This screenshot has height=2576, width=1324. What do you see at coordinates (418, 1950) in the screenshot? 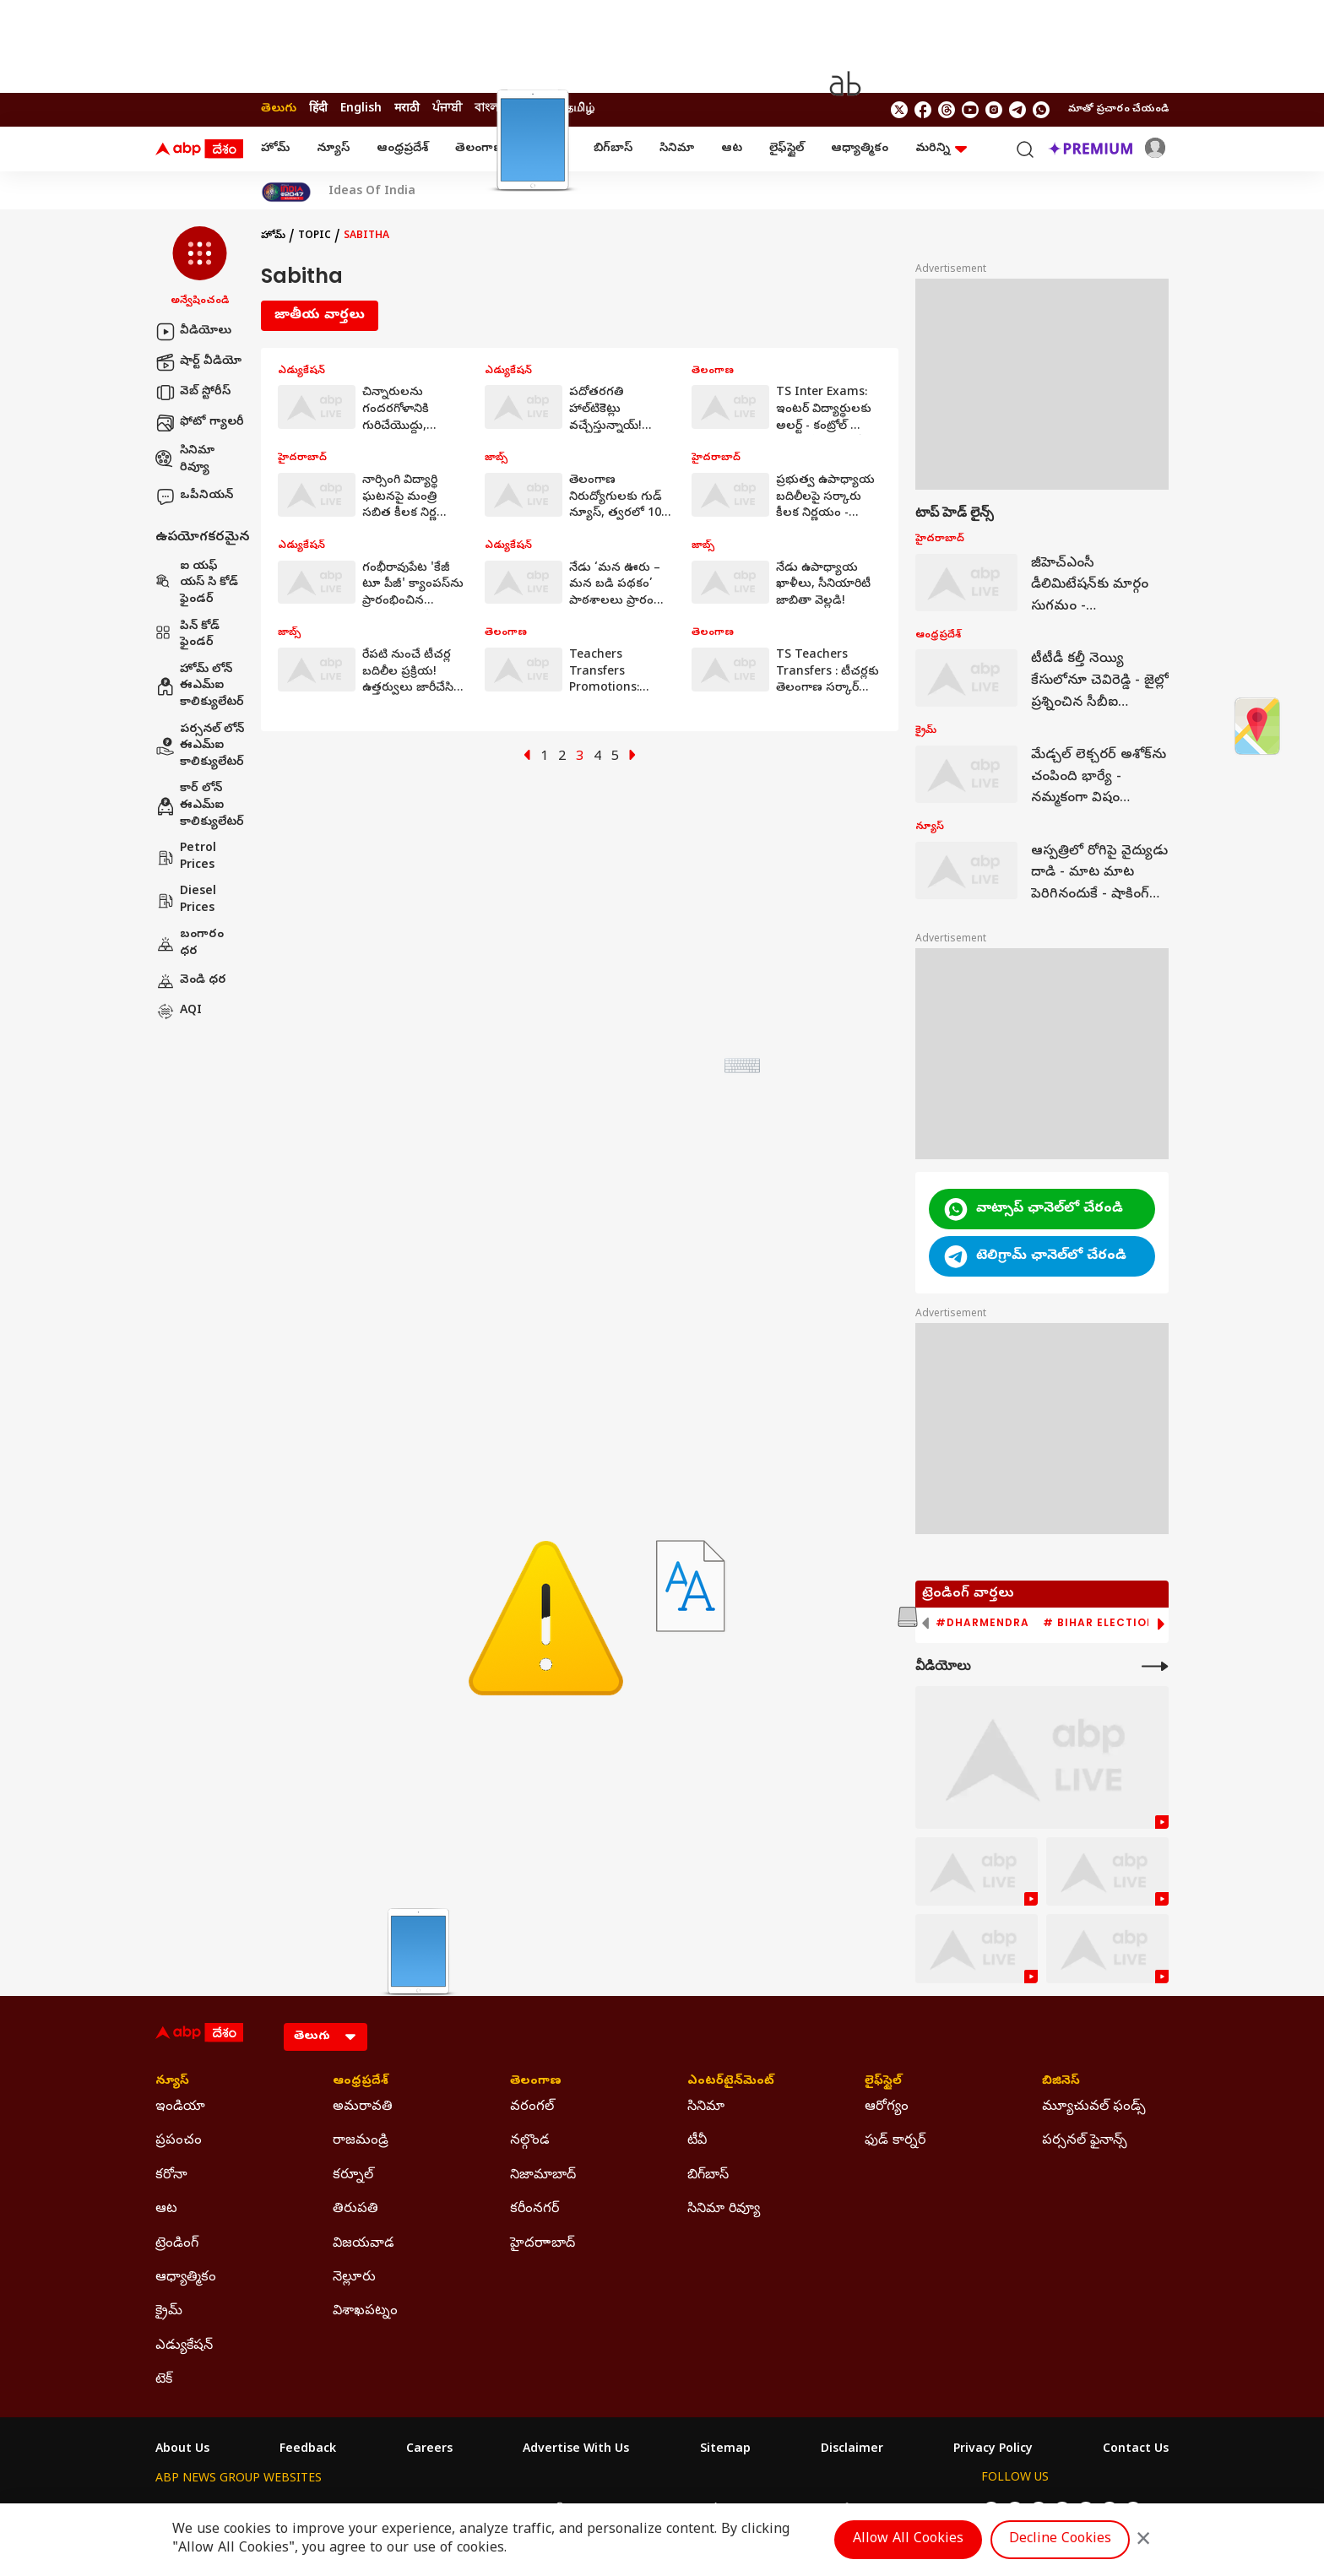
I see `manage connected iPad device` at bounding box center [418, 1950].